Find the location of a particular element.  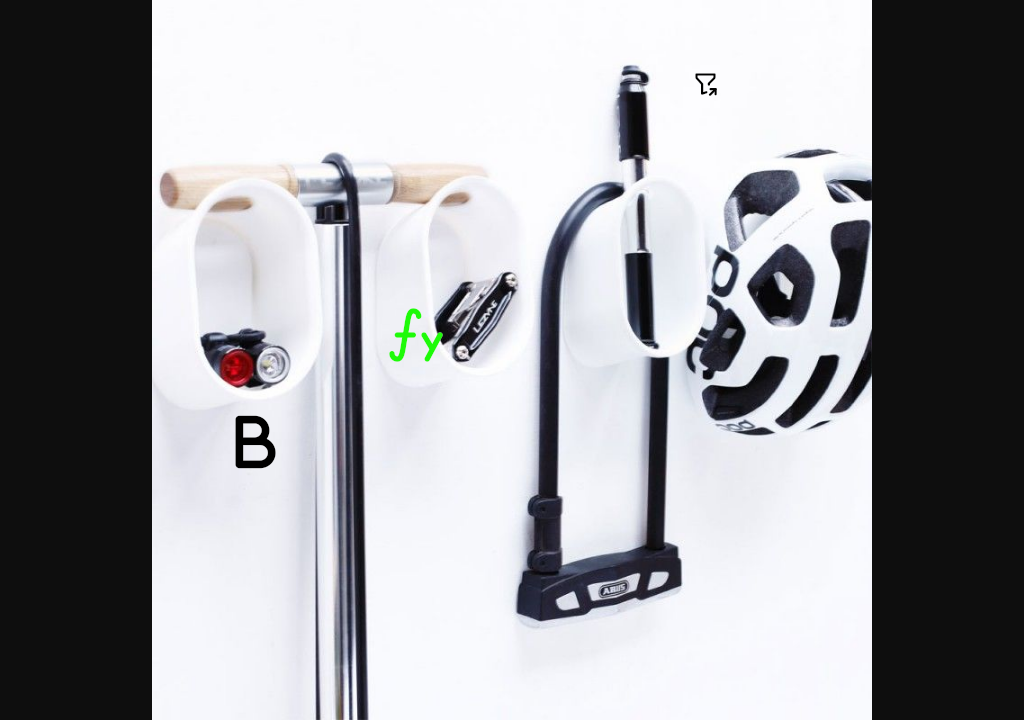

insert mathematical function notation is located at coordinates (416, 335).